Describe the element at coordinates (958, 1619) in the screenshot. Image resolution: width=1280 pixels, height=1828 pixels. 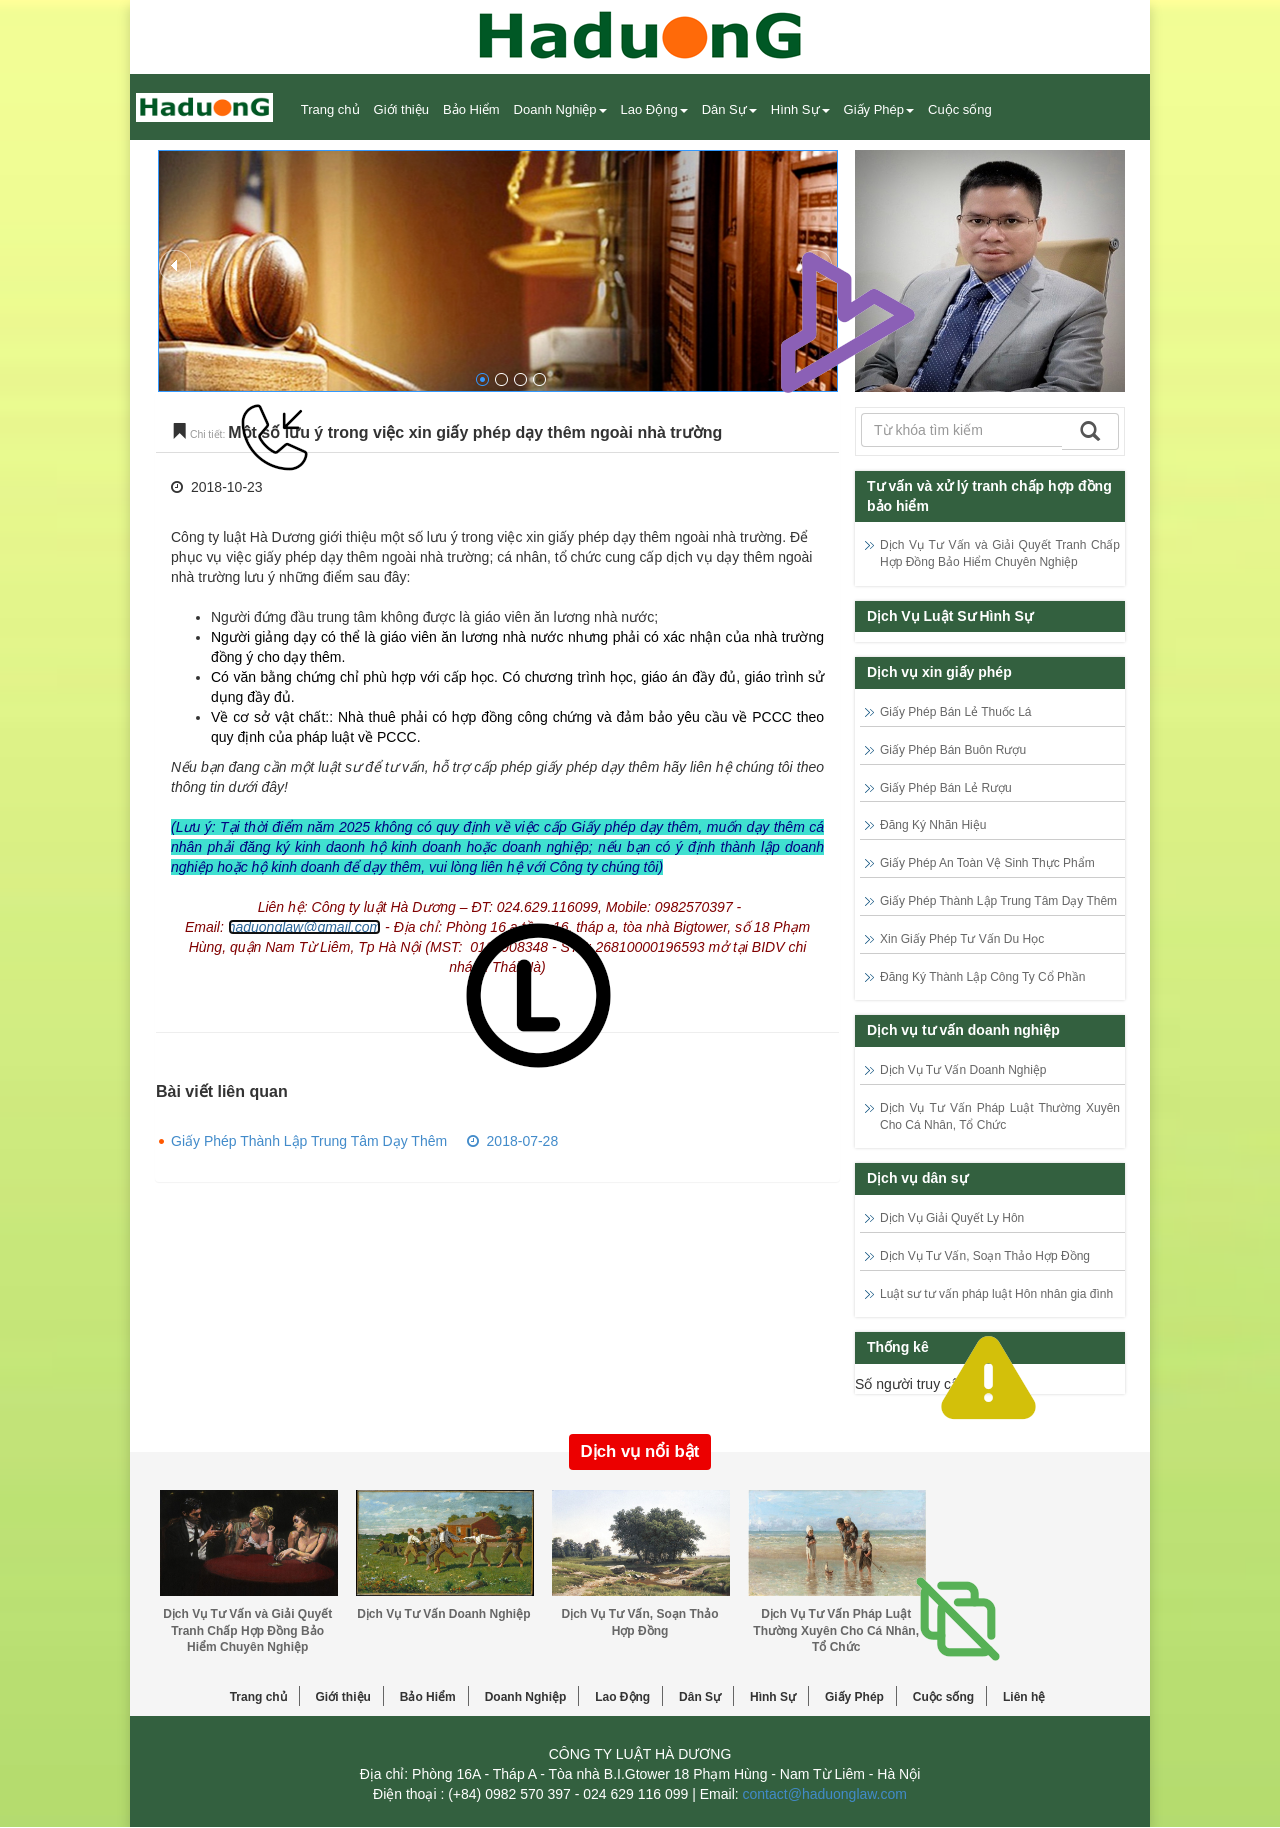
I see `copy function disabled or unavailable` at that location.